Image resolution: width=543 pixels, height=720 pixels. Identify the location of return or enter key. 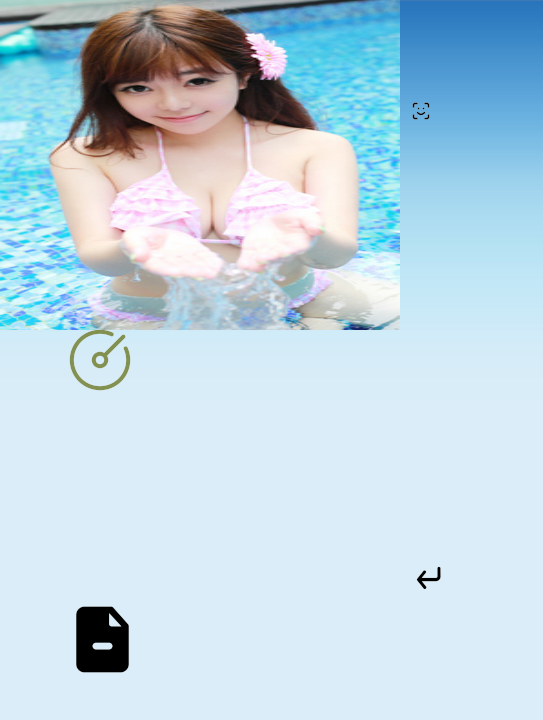
(428, 578).